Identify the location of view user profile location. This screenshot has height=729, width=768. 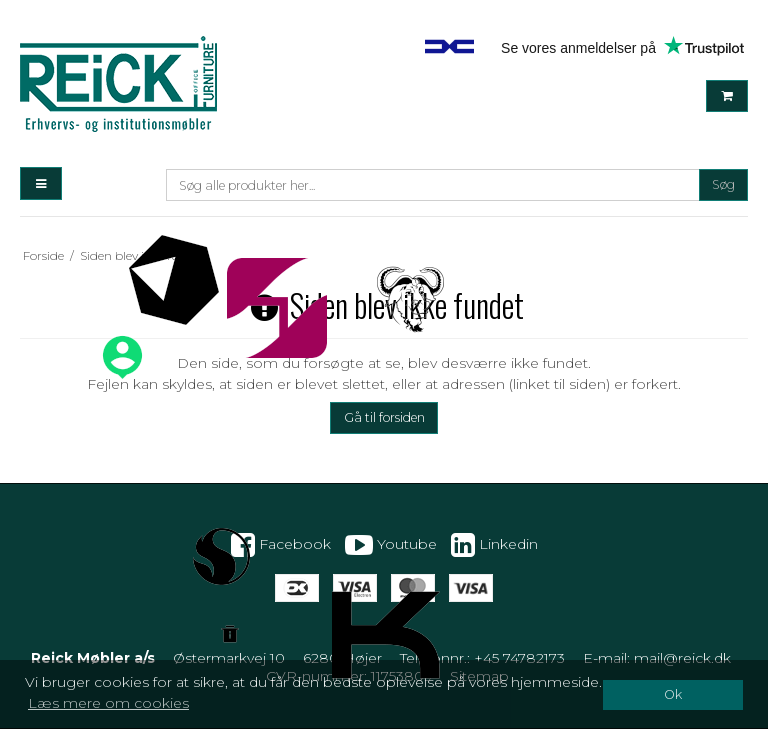
(122, 355).